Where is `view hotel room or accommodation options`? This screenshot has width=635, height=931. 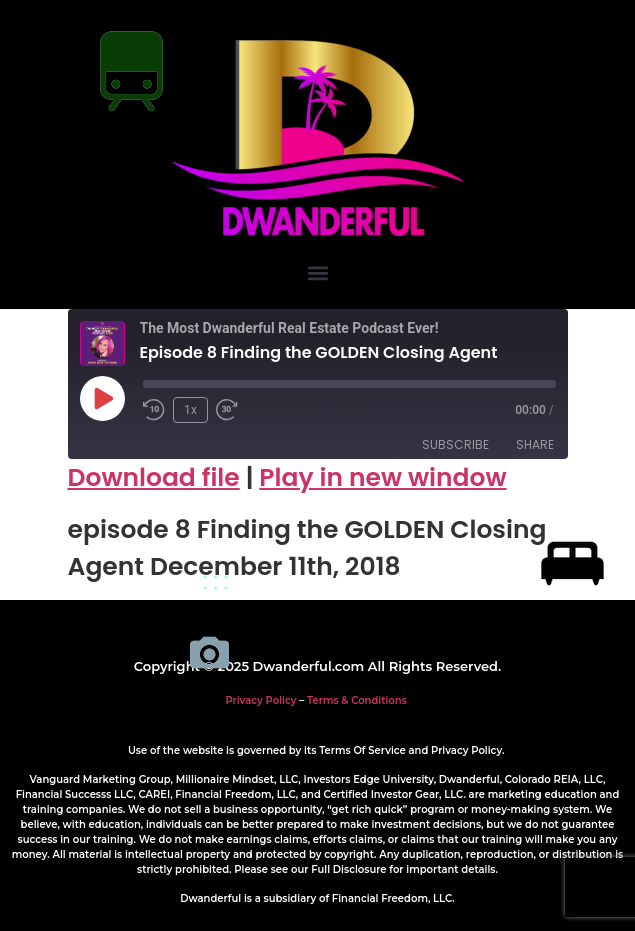
view hotel room or accommodation options is located at coordinates (572, 563).